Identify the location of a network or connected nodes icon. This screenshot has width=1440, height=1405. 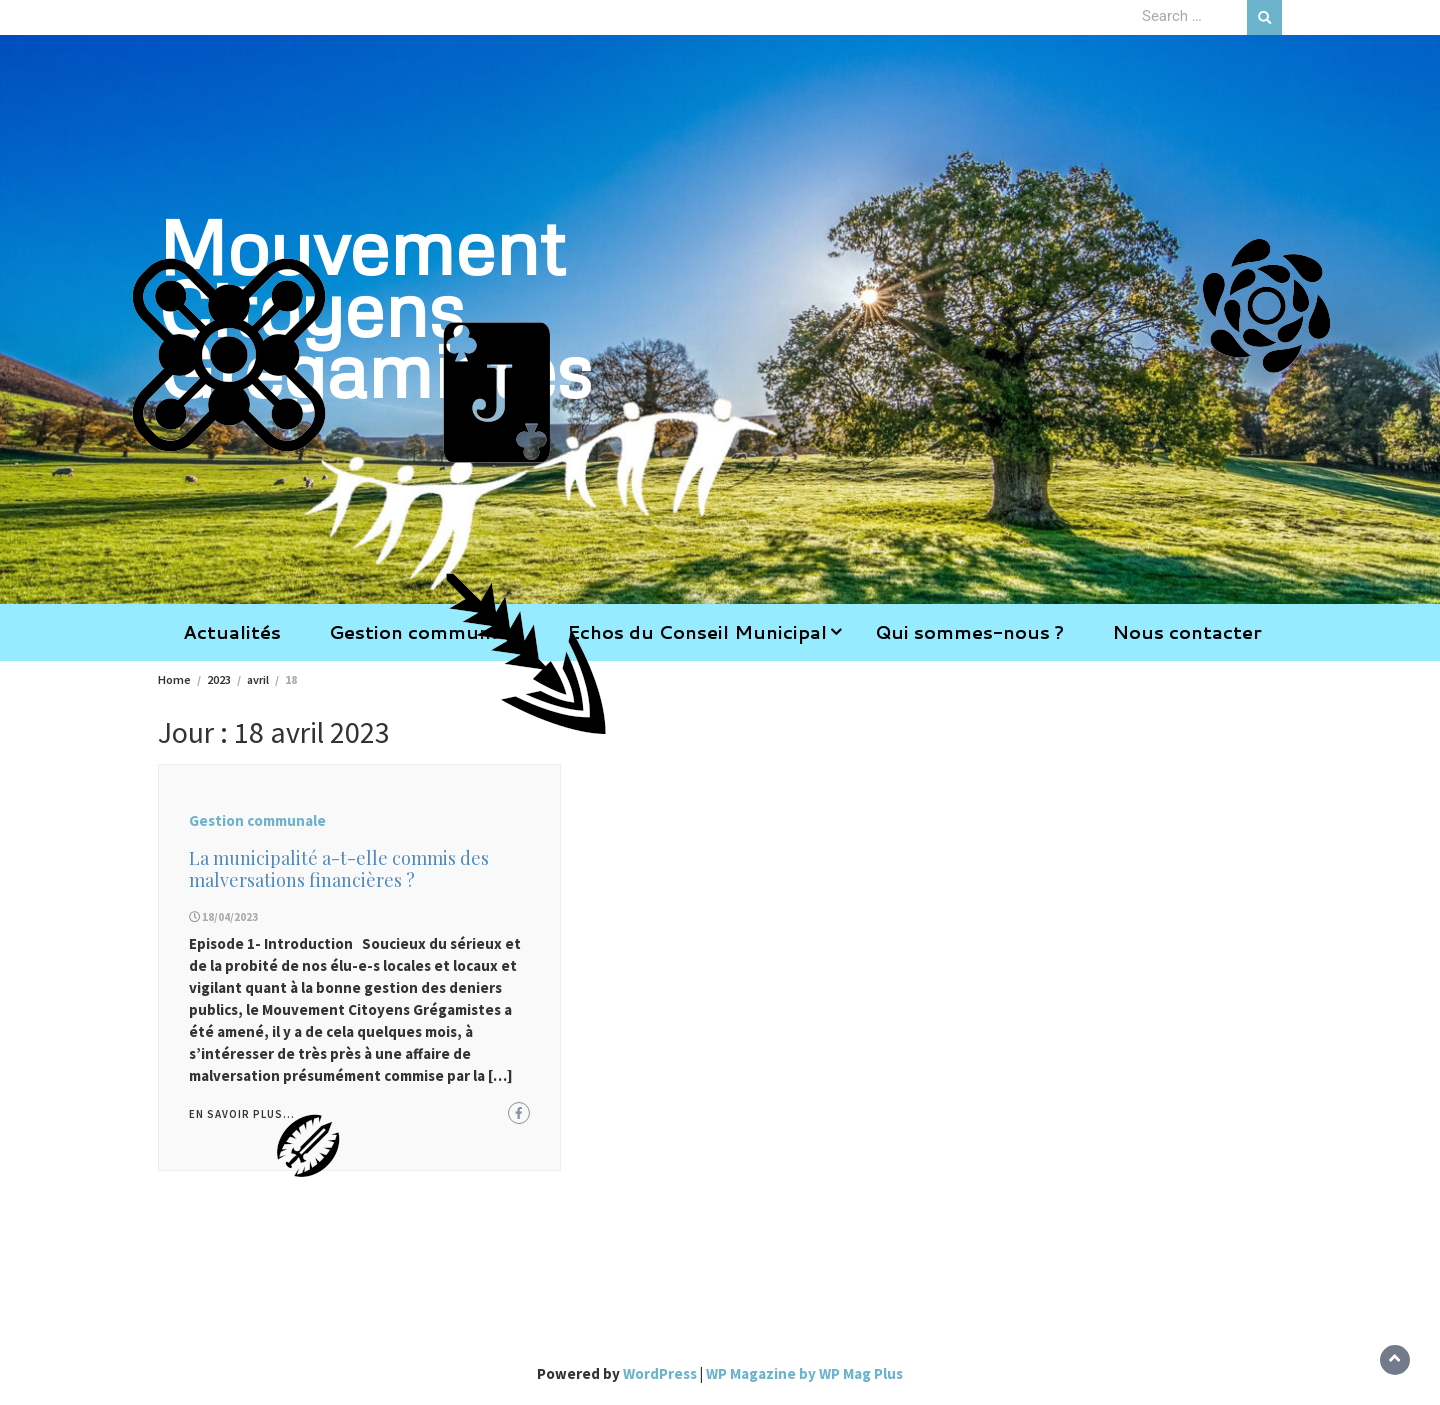
(229, 355).